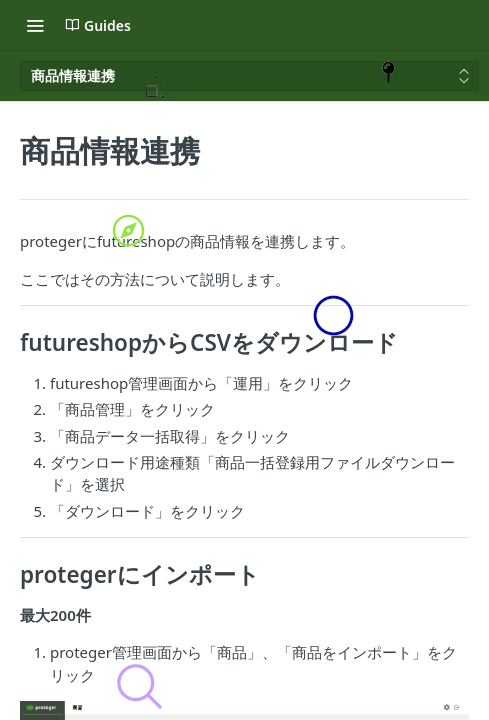 This screenshot has height=720, width=489. What do you see at coordinates (128, 230) in the screenshot?
I see `access navigation or direction features` at bounding box center [128, 230].